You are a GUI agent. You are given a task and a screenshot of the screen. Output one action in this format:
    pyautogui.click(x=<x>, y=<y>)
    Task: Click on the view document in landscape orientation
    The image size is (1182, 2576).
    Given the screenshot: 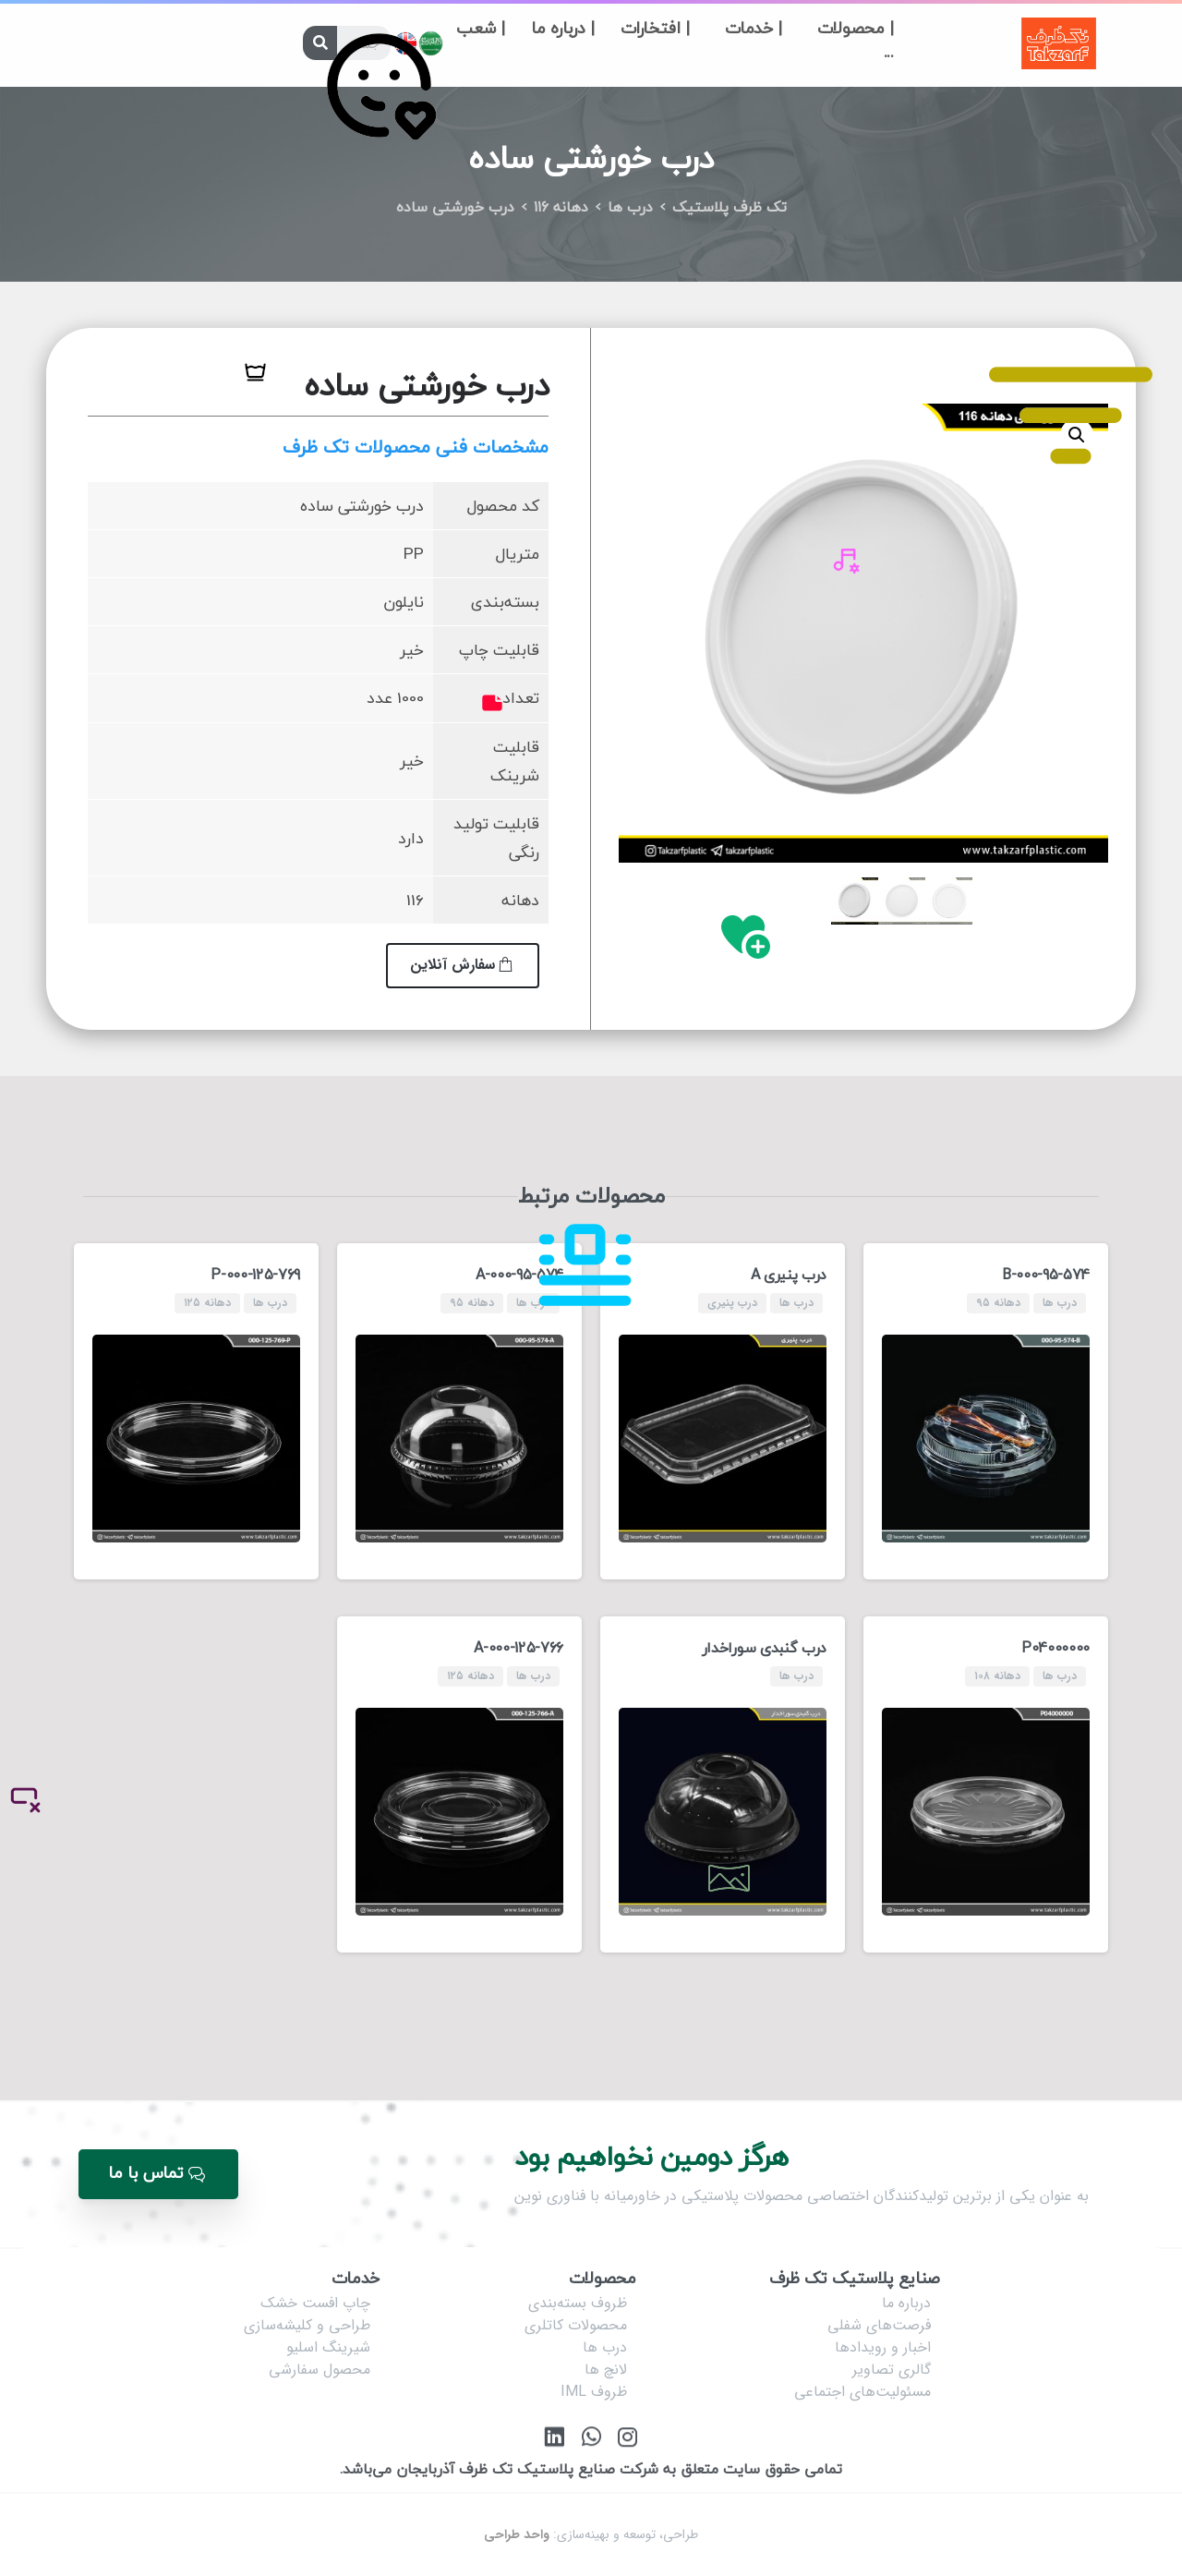 What is the action you would take?
    pyautogui.click(x=492, y=703)
    